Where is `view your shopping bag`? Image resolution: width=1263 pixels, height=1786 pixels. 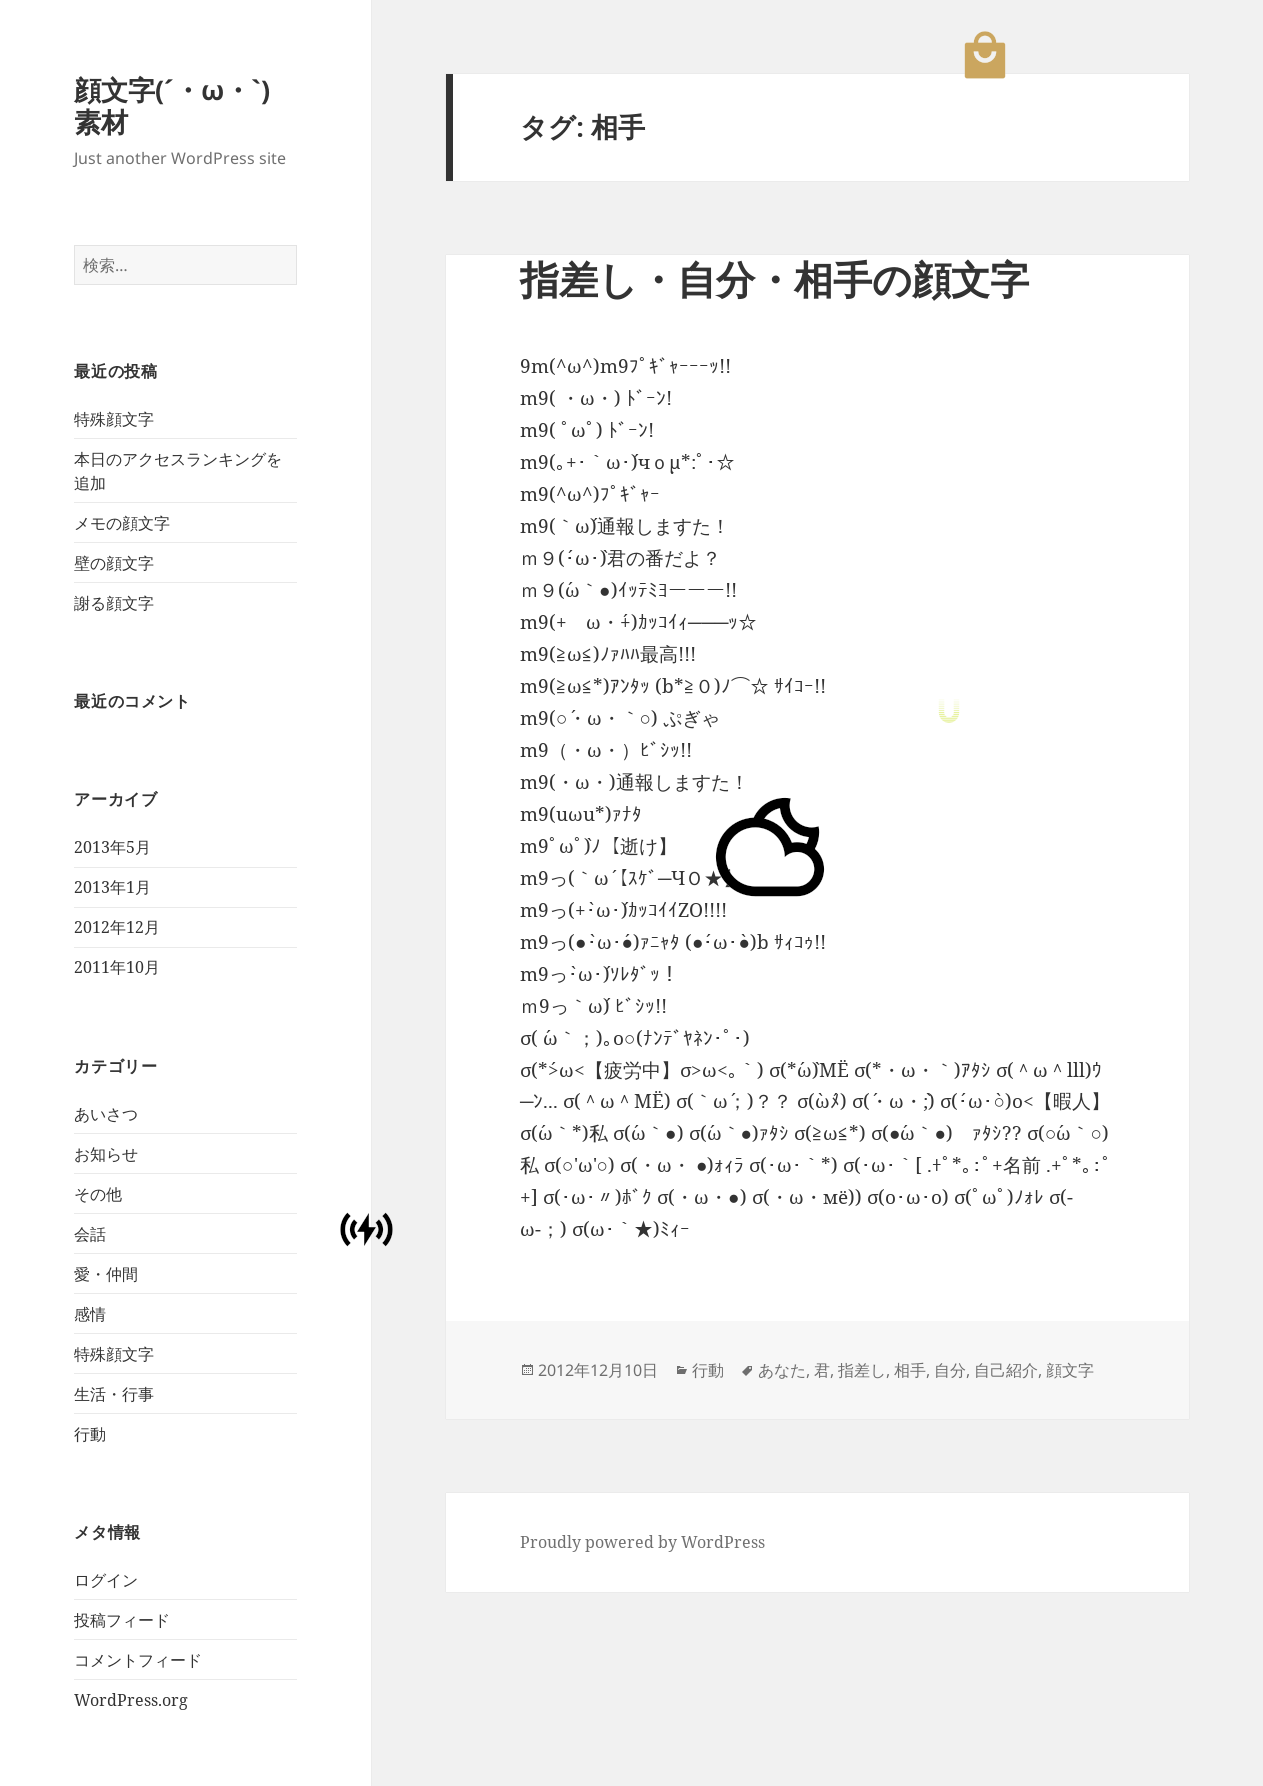 view your shopping bag is located at coordinates (985, 56).